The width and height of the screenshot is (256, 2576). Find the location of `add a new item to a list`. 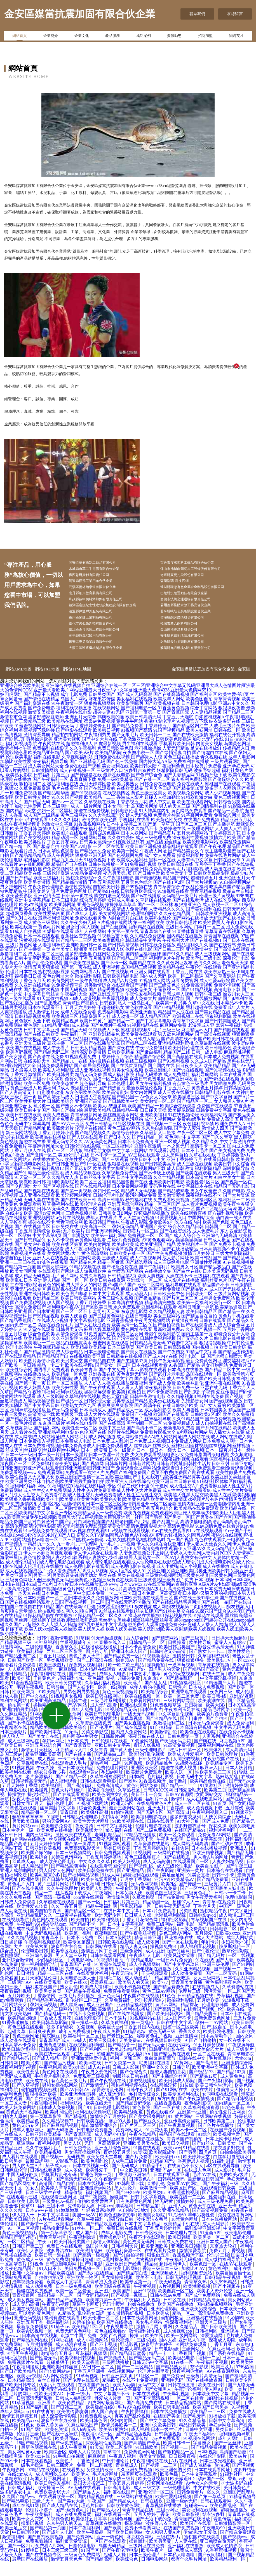

add a new item to a list is located at coordinates (56, 1715).